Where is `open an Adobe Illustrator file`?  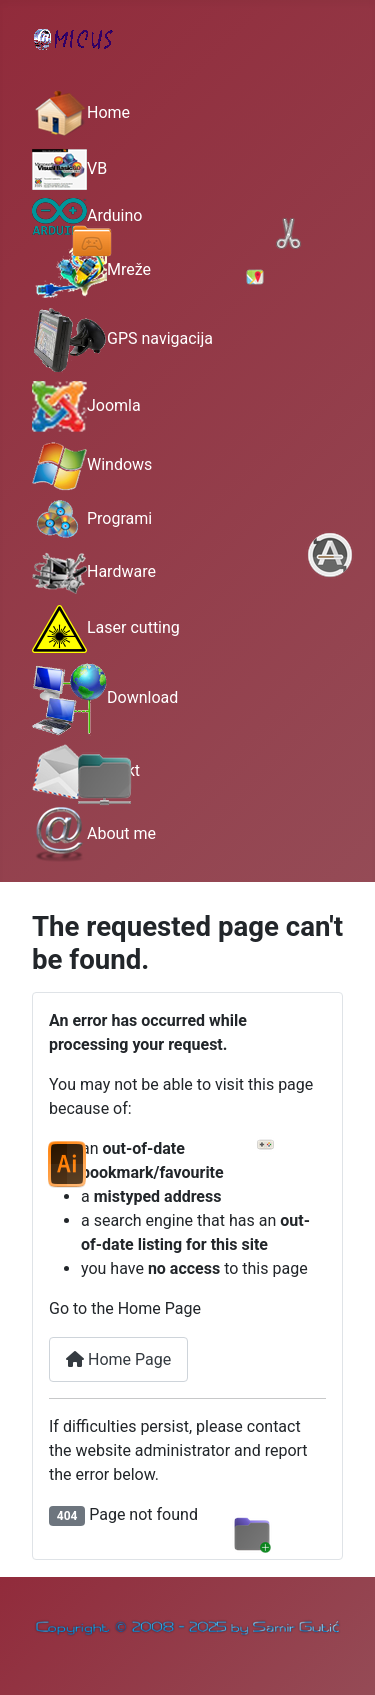 open an Adobe Illustrator file is located at coordinates (67, 1164).